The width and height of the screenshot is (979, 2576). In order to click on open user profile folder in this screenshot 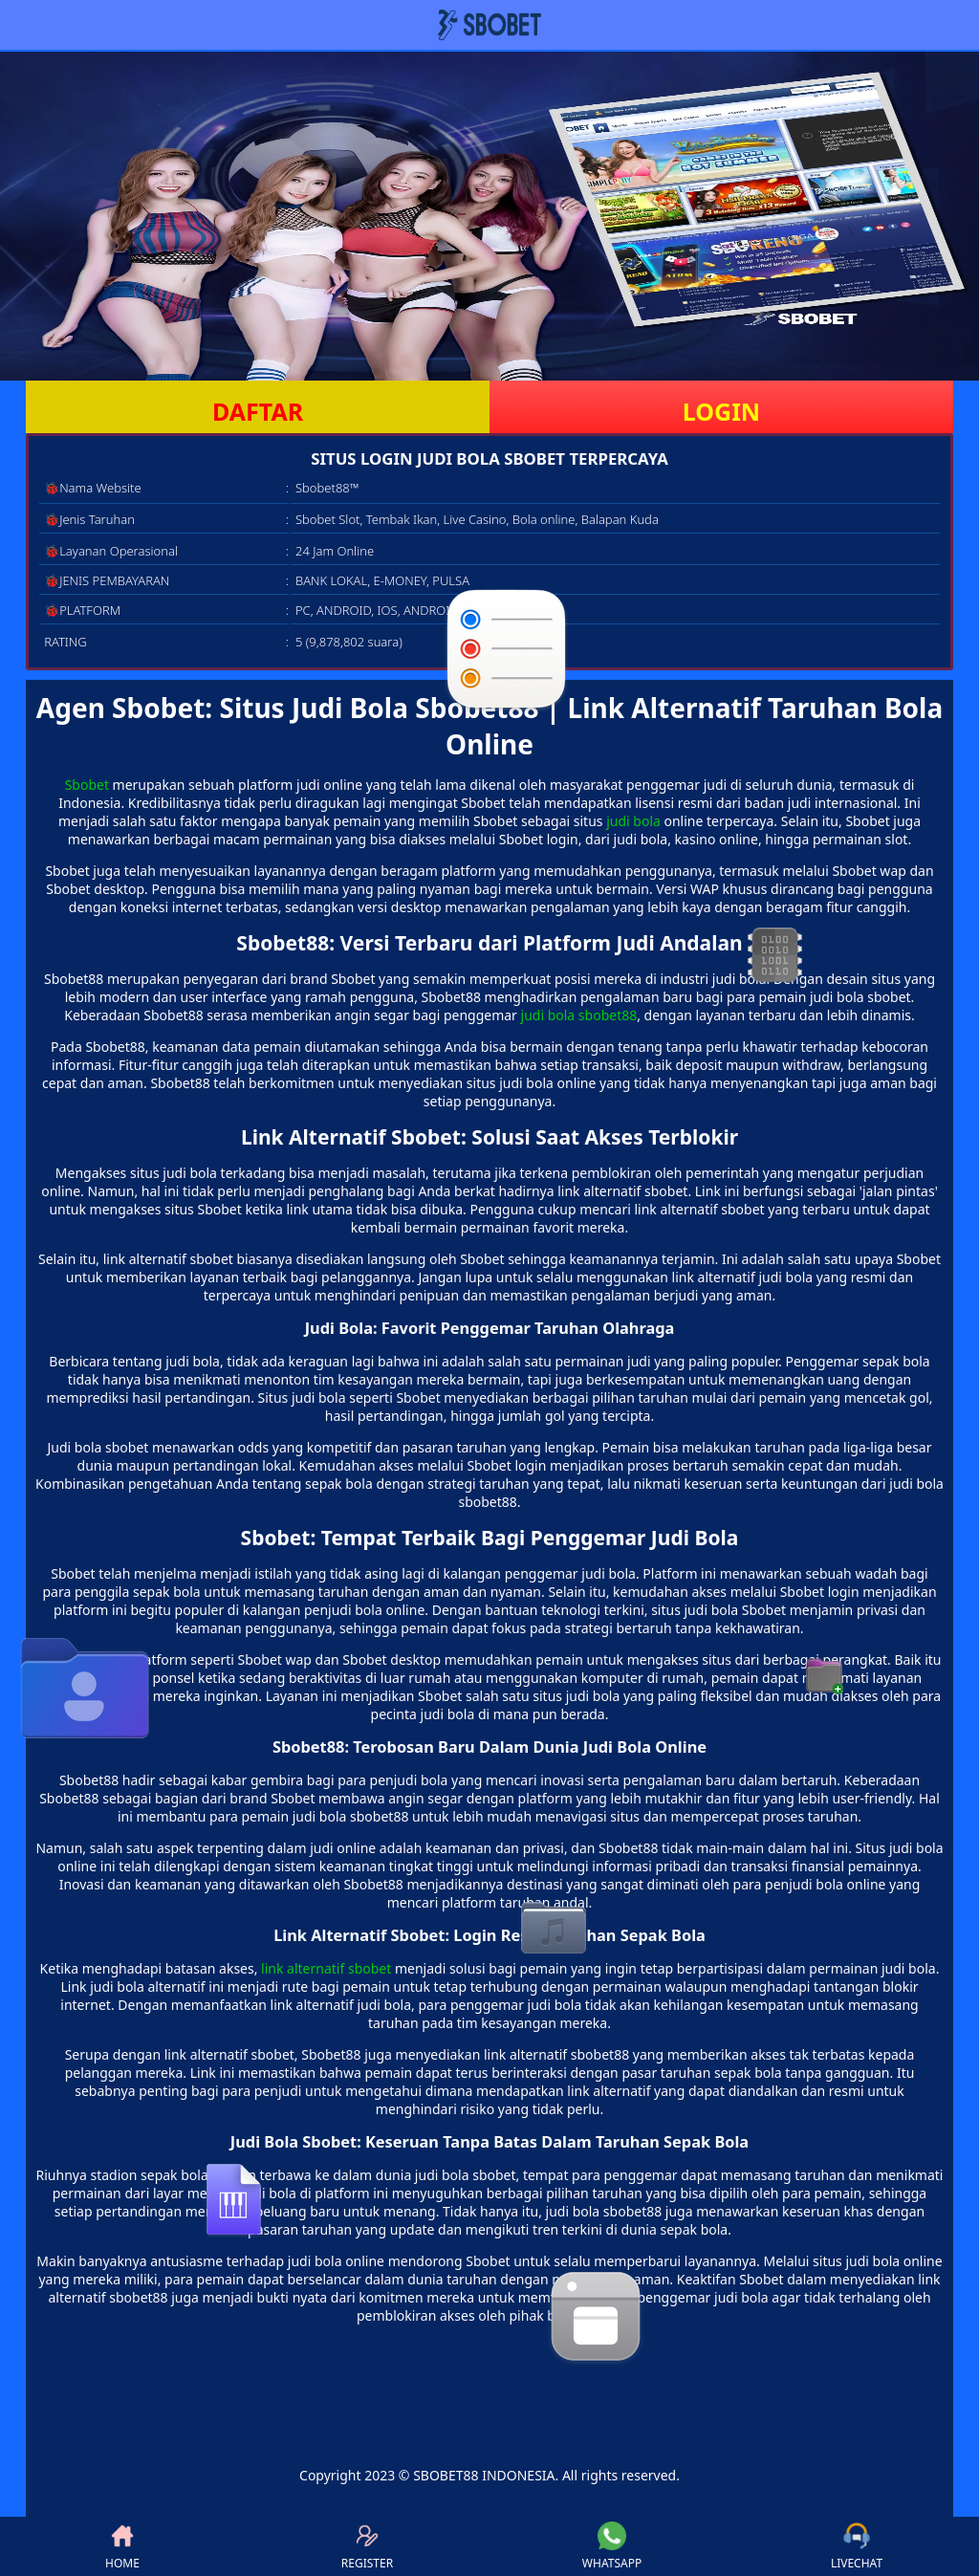, I will do `click(84, 1692)`.